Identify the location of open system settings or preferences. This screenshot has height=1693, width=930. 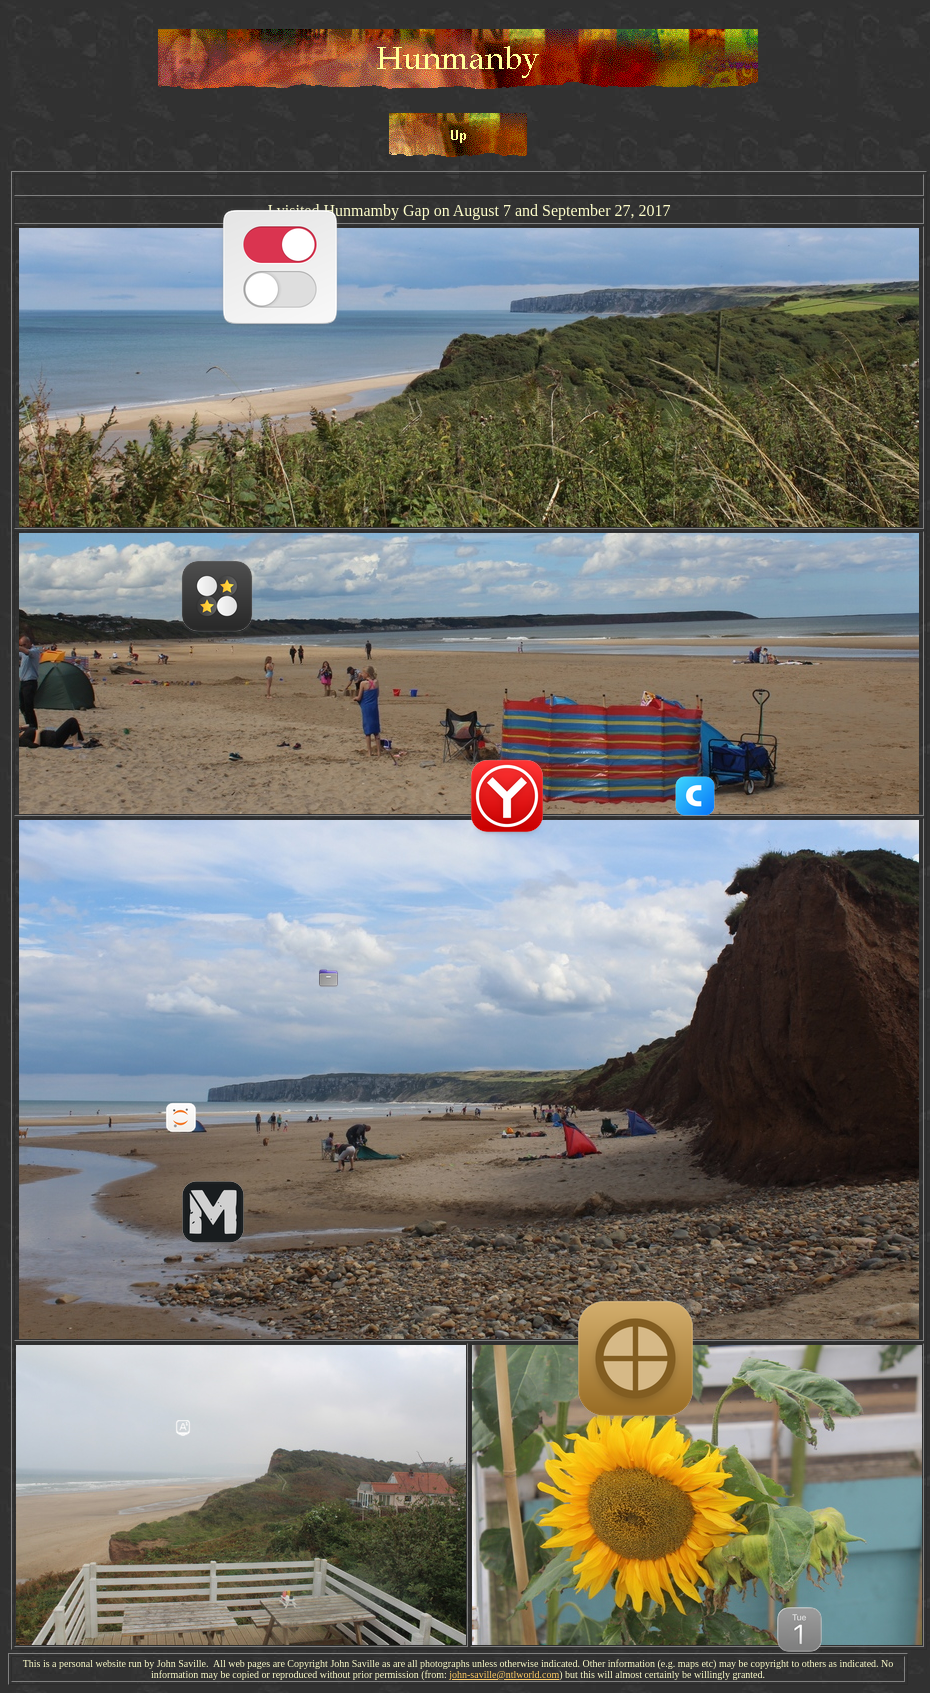
(280, 267).